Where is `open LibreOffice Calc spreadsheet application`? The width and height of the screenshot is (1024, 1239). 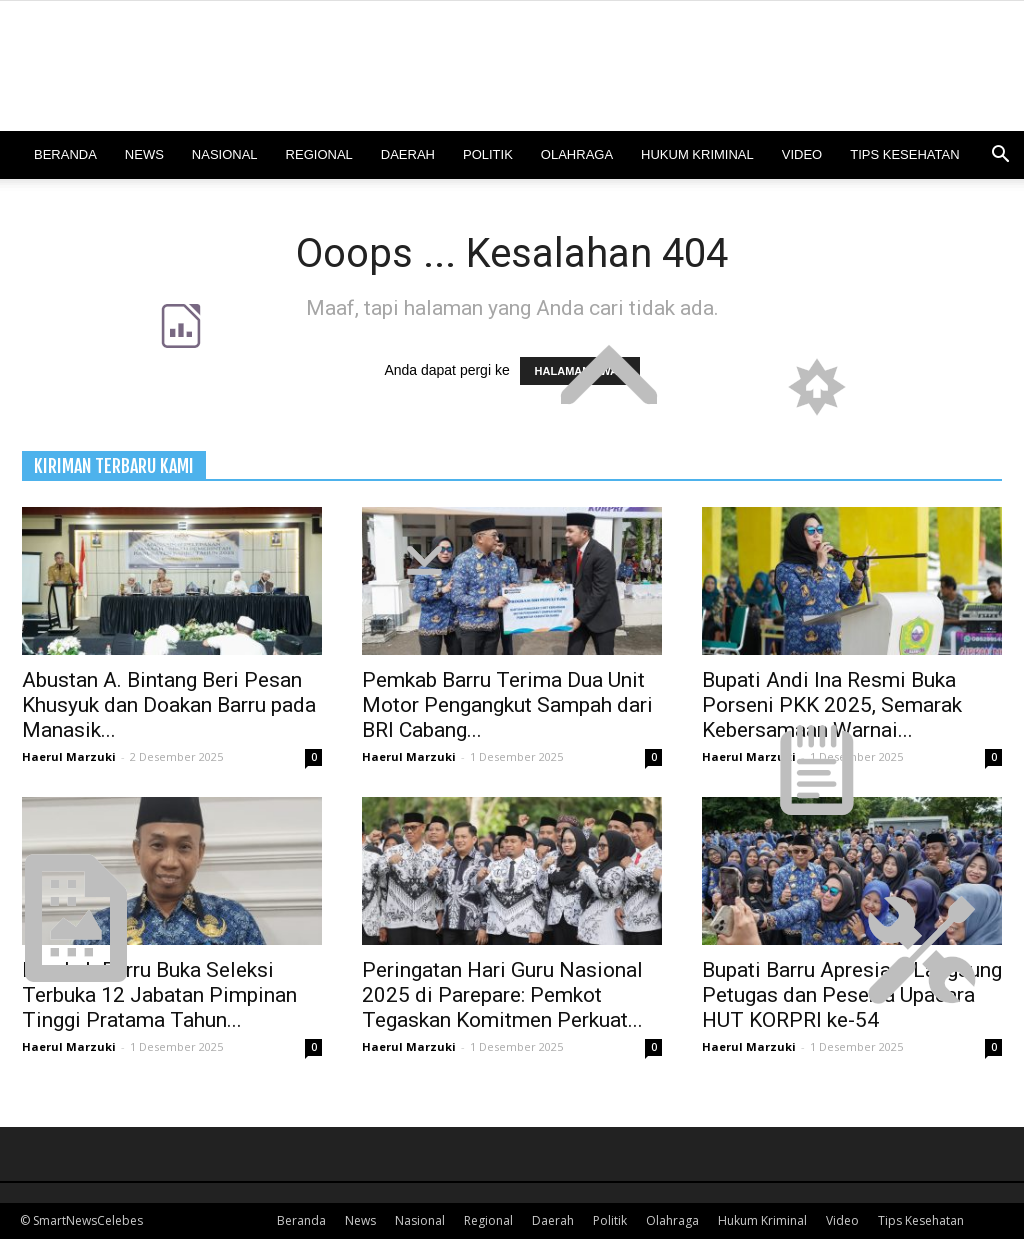
open LibreOffice Calc spreadsheet application is located at coordinates (181, 326).